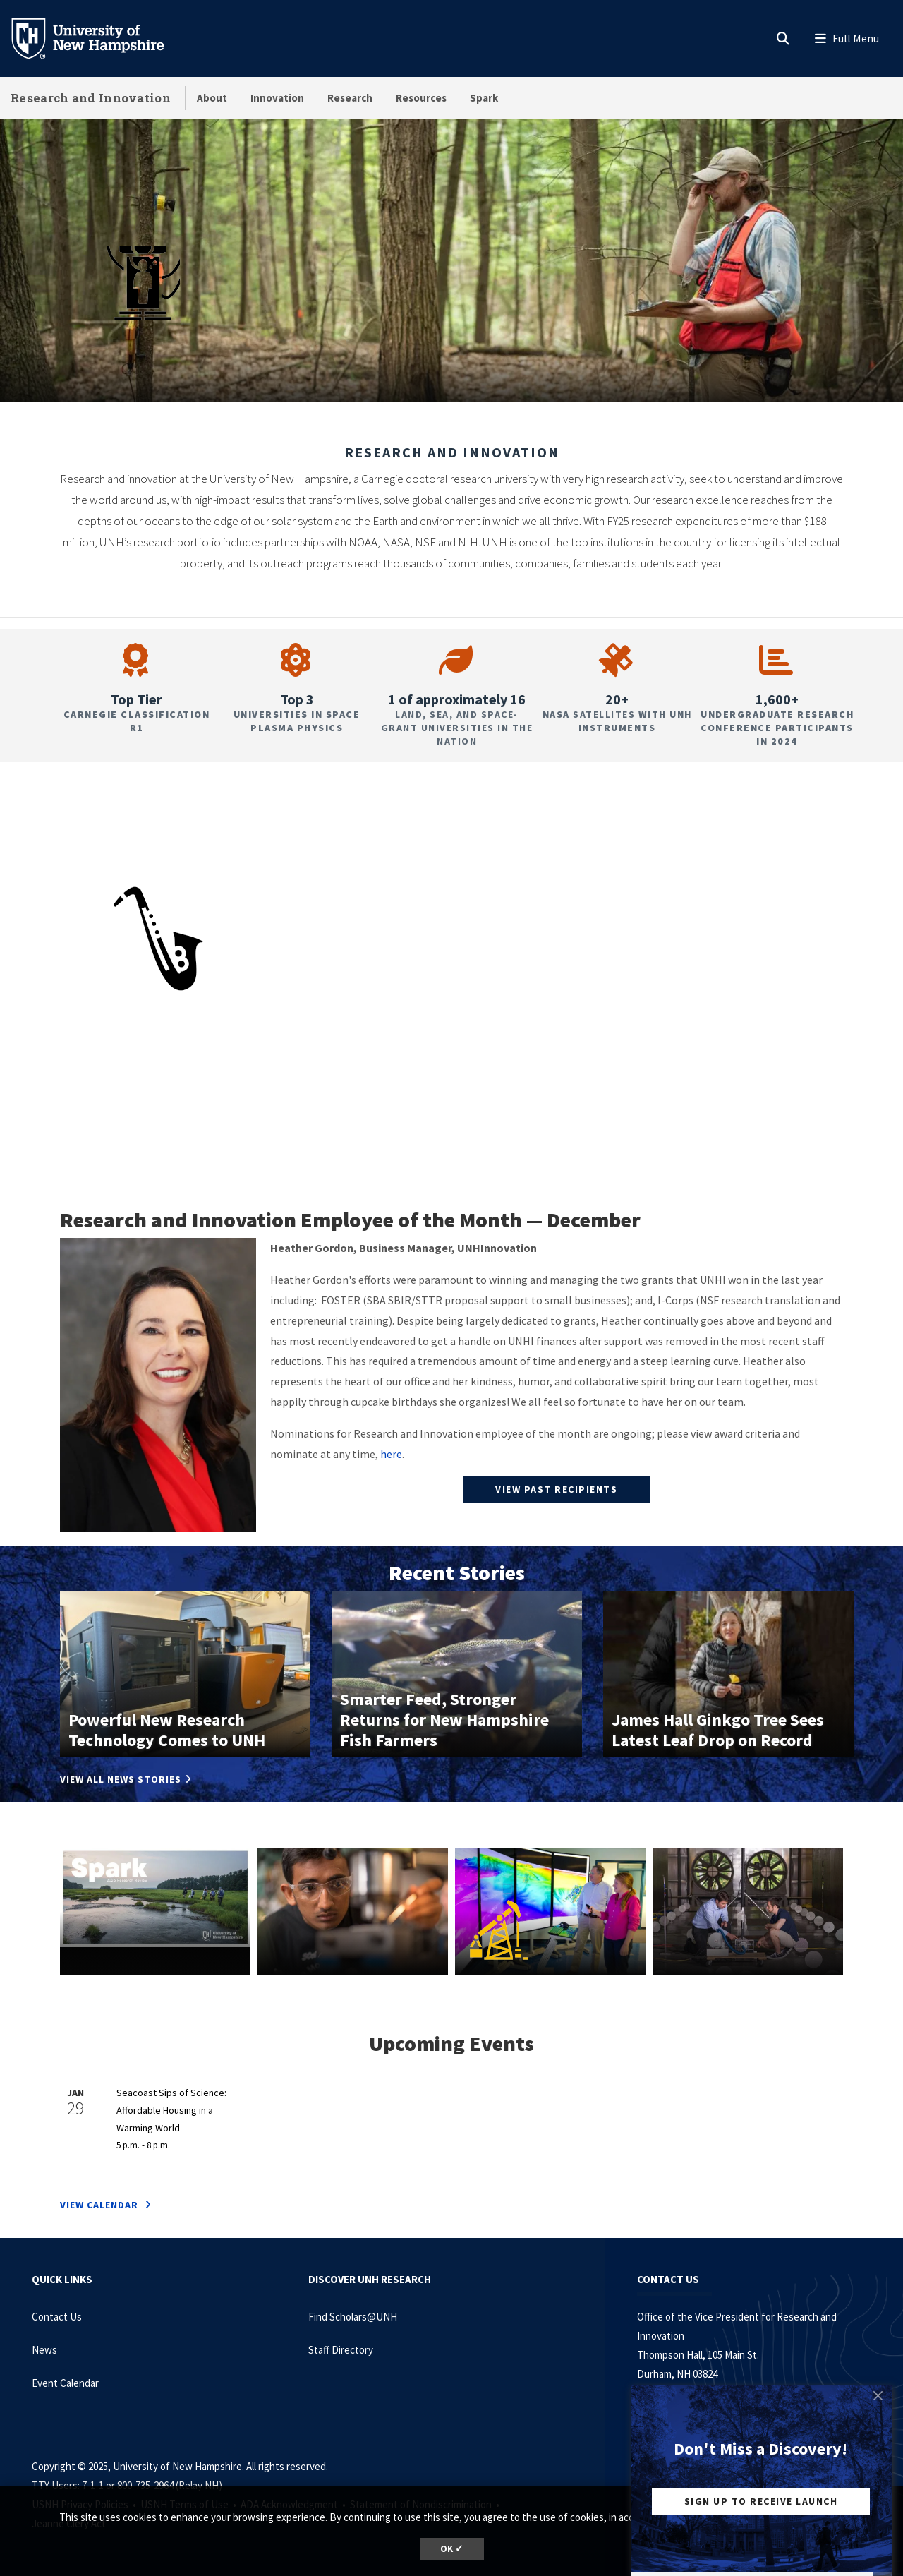 This screenshot has height=2576, width=903. I want to click on browse jazz or instrumental music, so click(158, 939).